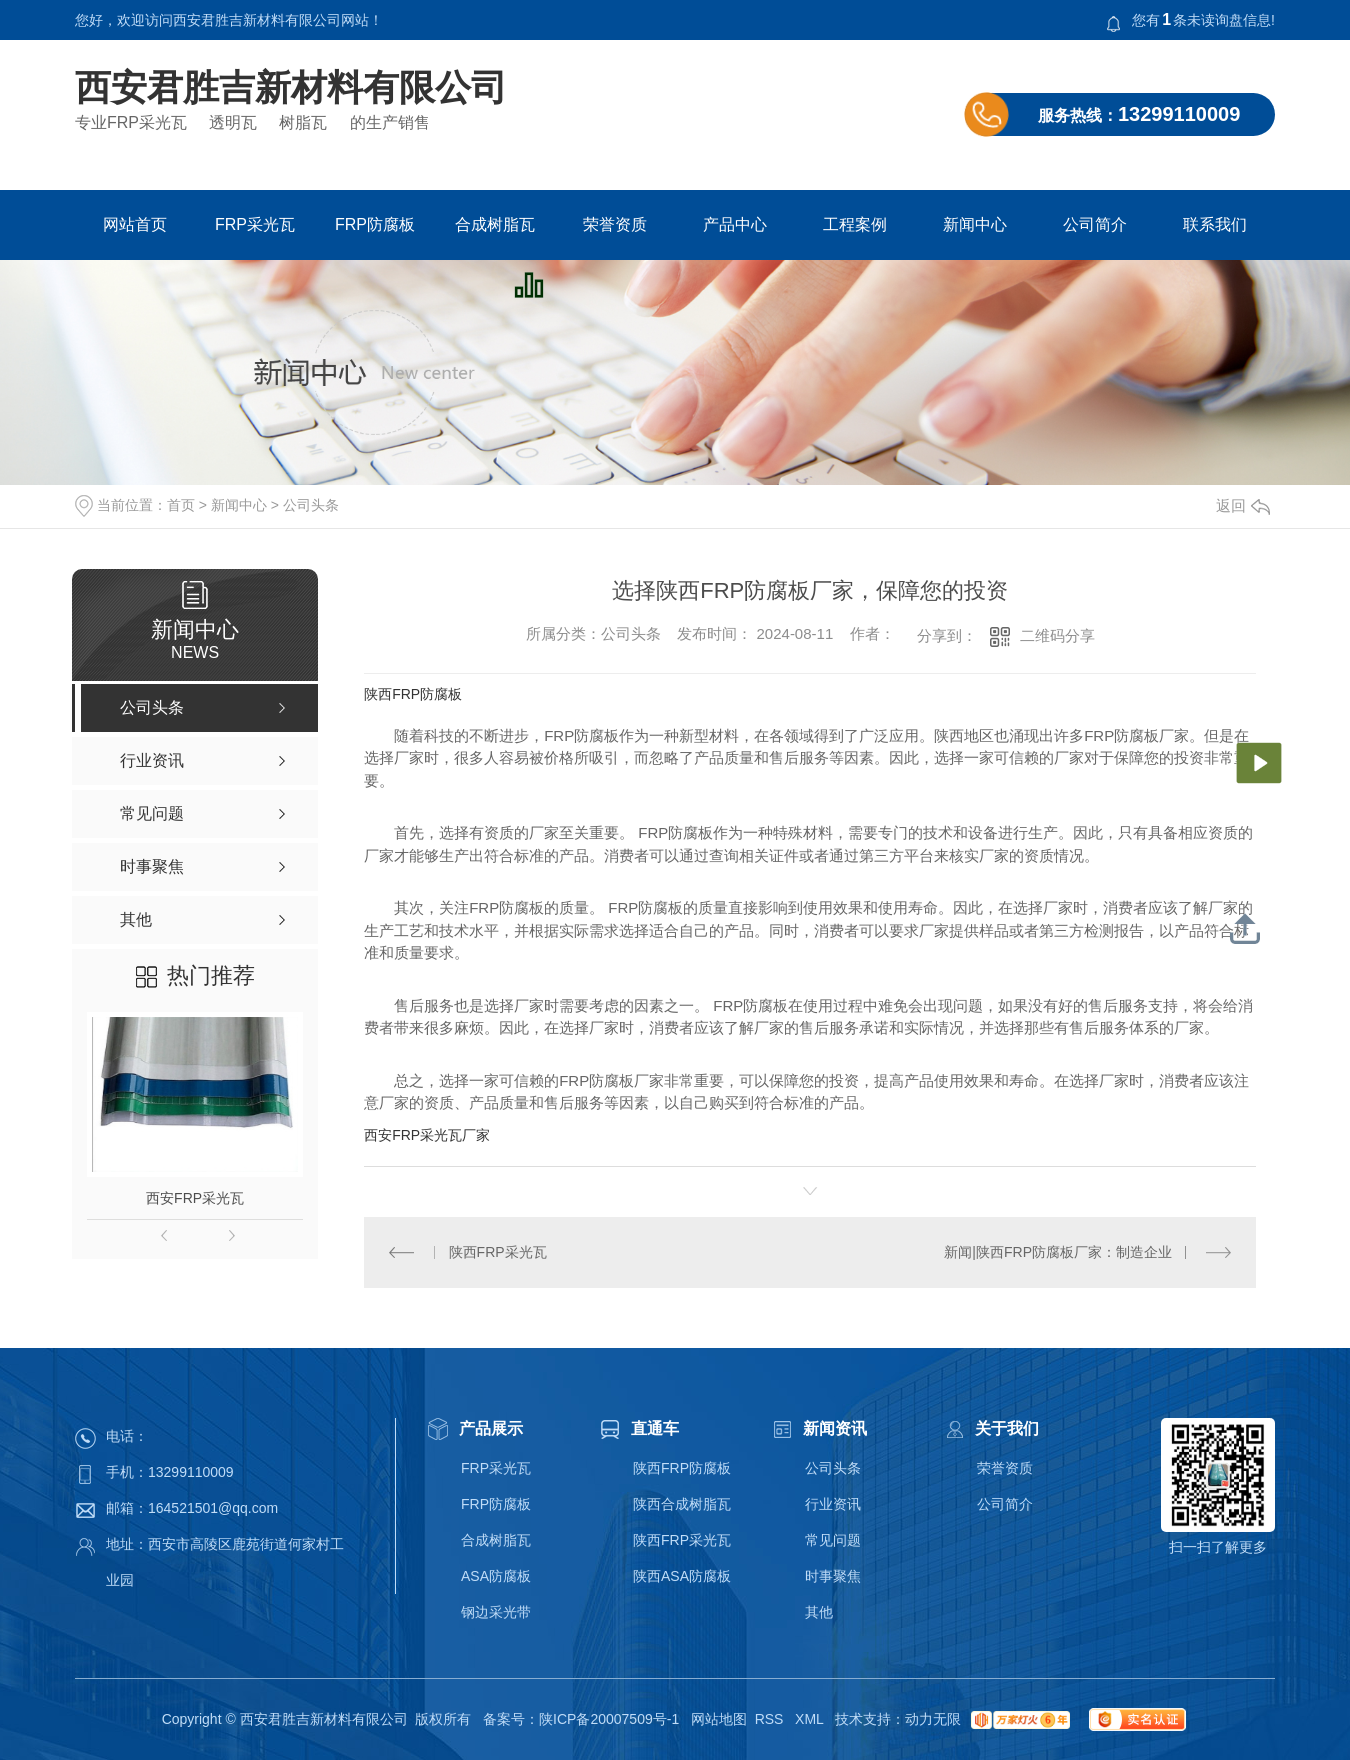 The image size is (1350, 1760). Describe the element at coordinates (1245, 929) in the screenshot. I see `share content with others` at that location.